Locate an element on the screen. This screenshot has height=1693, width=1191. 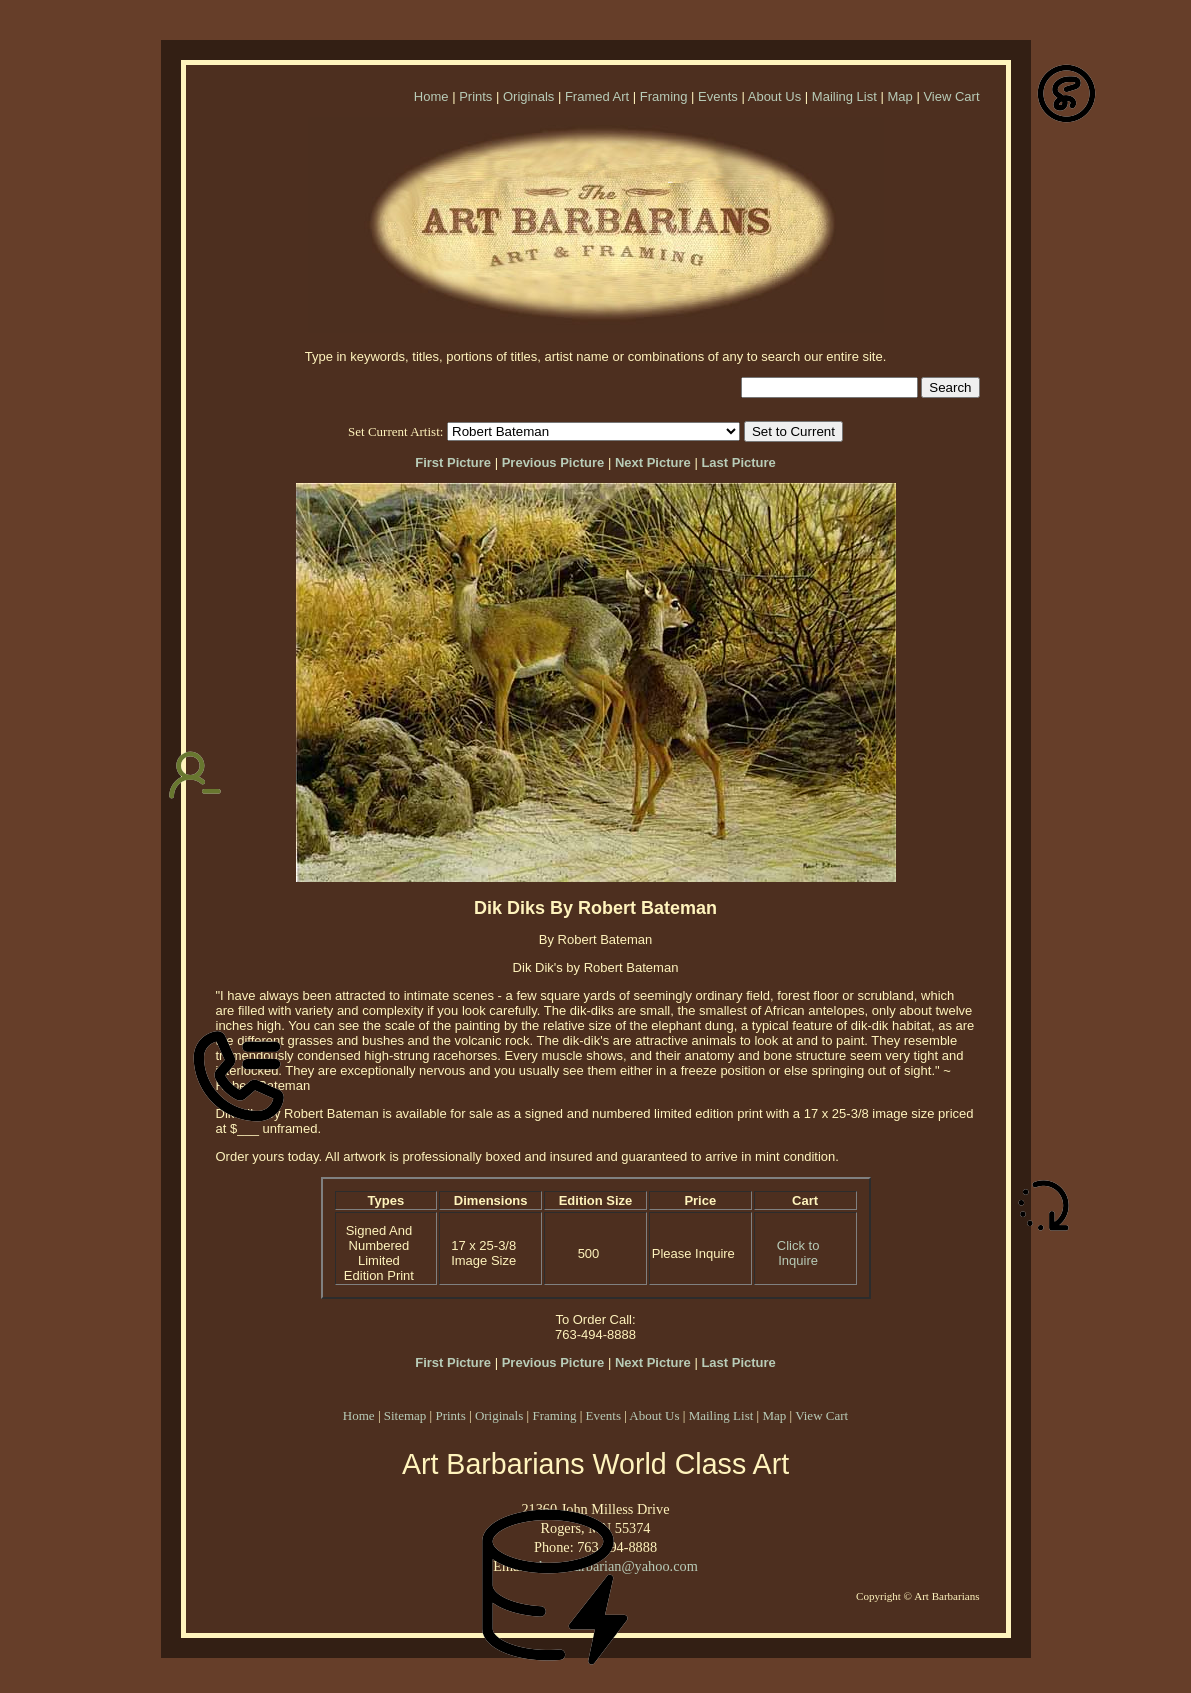
remove a user or contact is located at coordinates (195, 775).